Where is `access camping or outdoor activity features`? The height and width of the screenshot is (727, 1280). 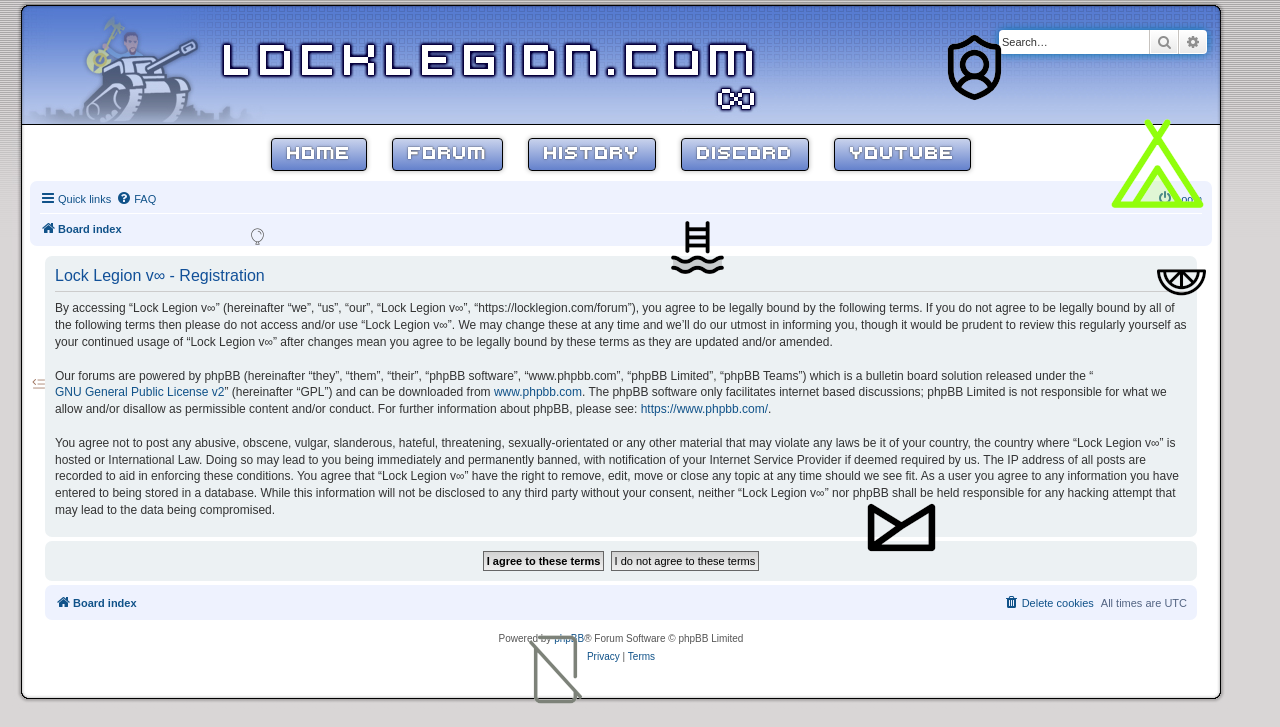
access camping or outdoor activity features is located at coordinates (1157, 168).